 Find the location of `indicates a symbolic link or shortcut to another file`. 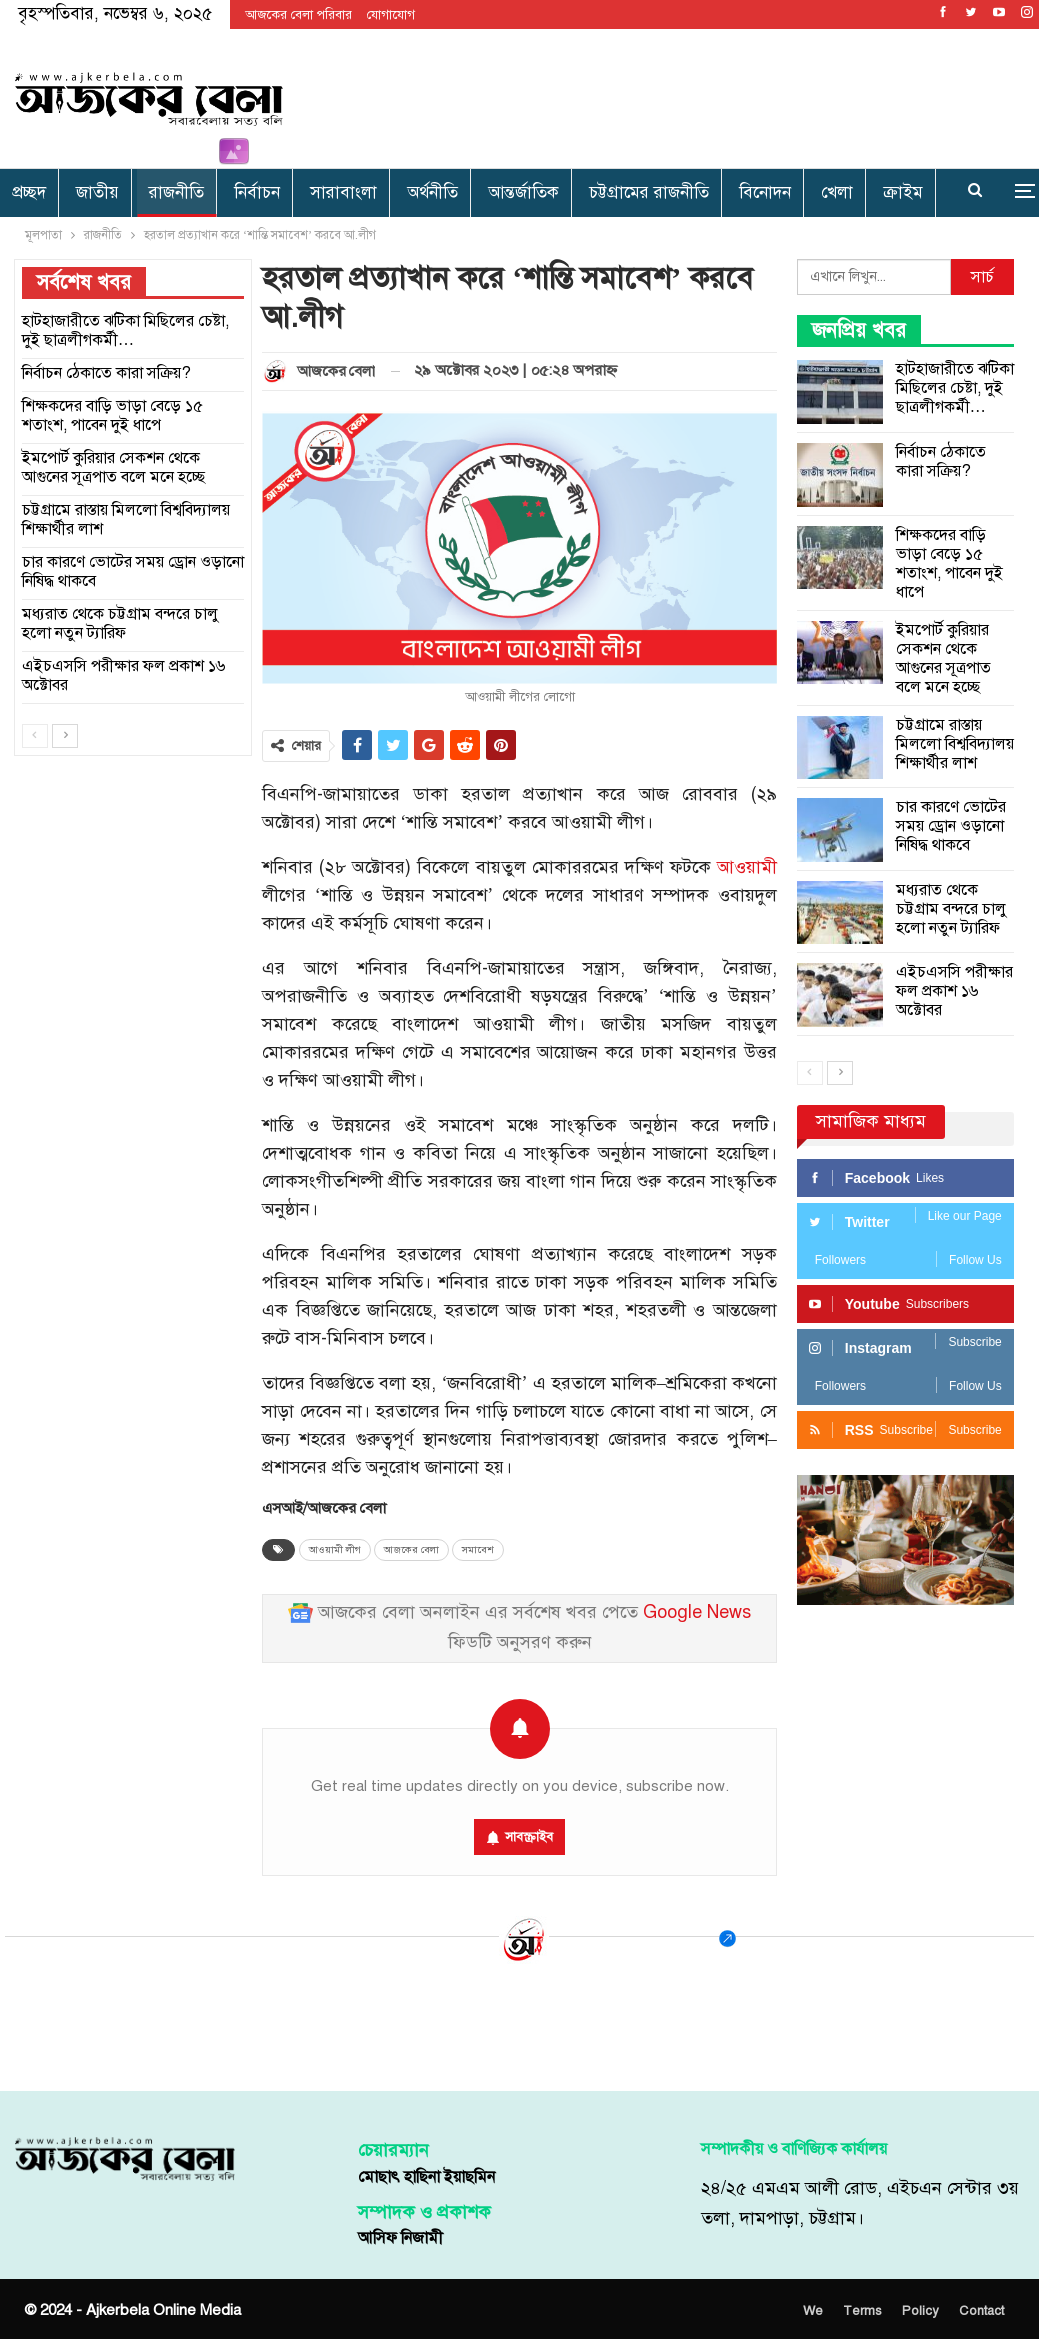

indicates a symbolic link or shortcut to another file is located at coordinates (727, 1938).